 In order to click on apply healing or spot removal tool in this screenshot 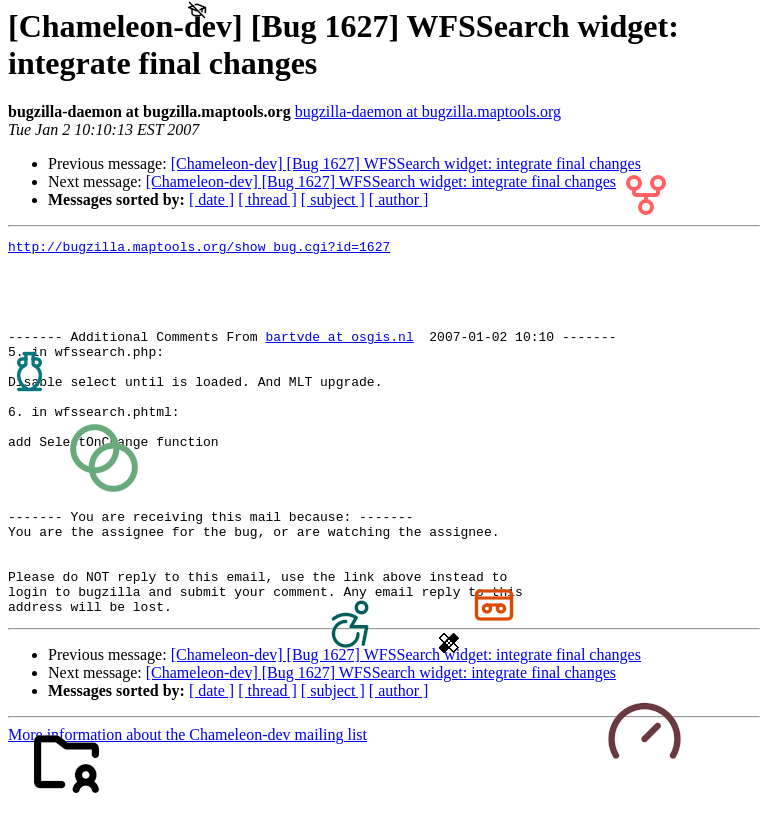, I will do `click(449, 643)`.